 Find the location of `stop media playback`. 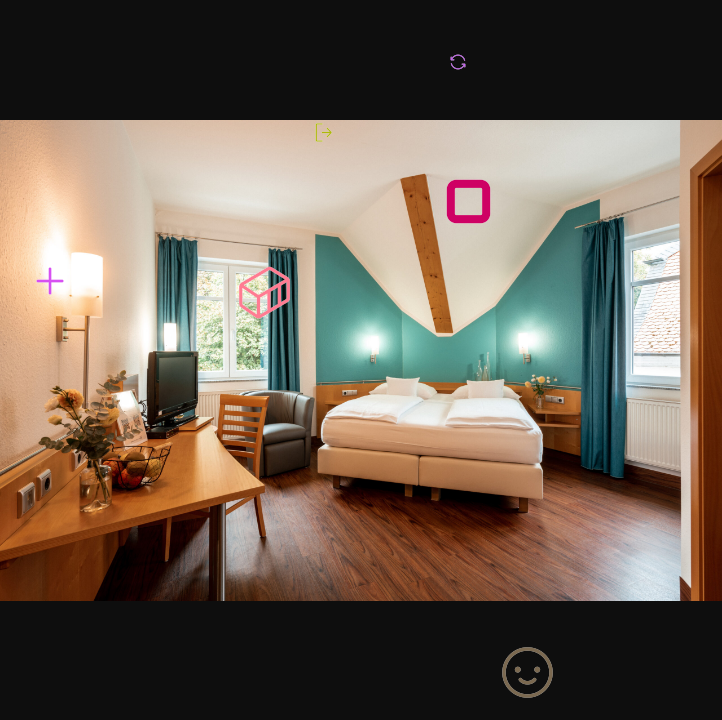

stop media playback is located at coordinates (468, 201).